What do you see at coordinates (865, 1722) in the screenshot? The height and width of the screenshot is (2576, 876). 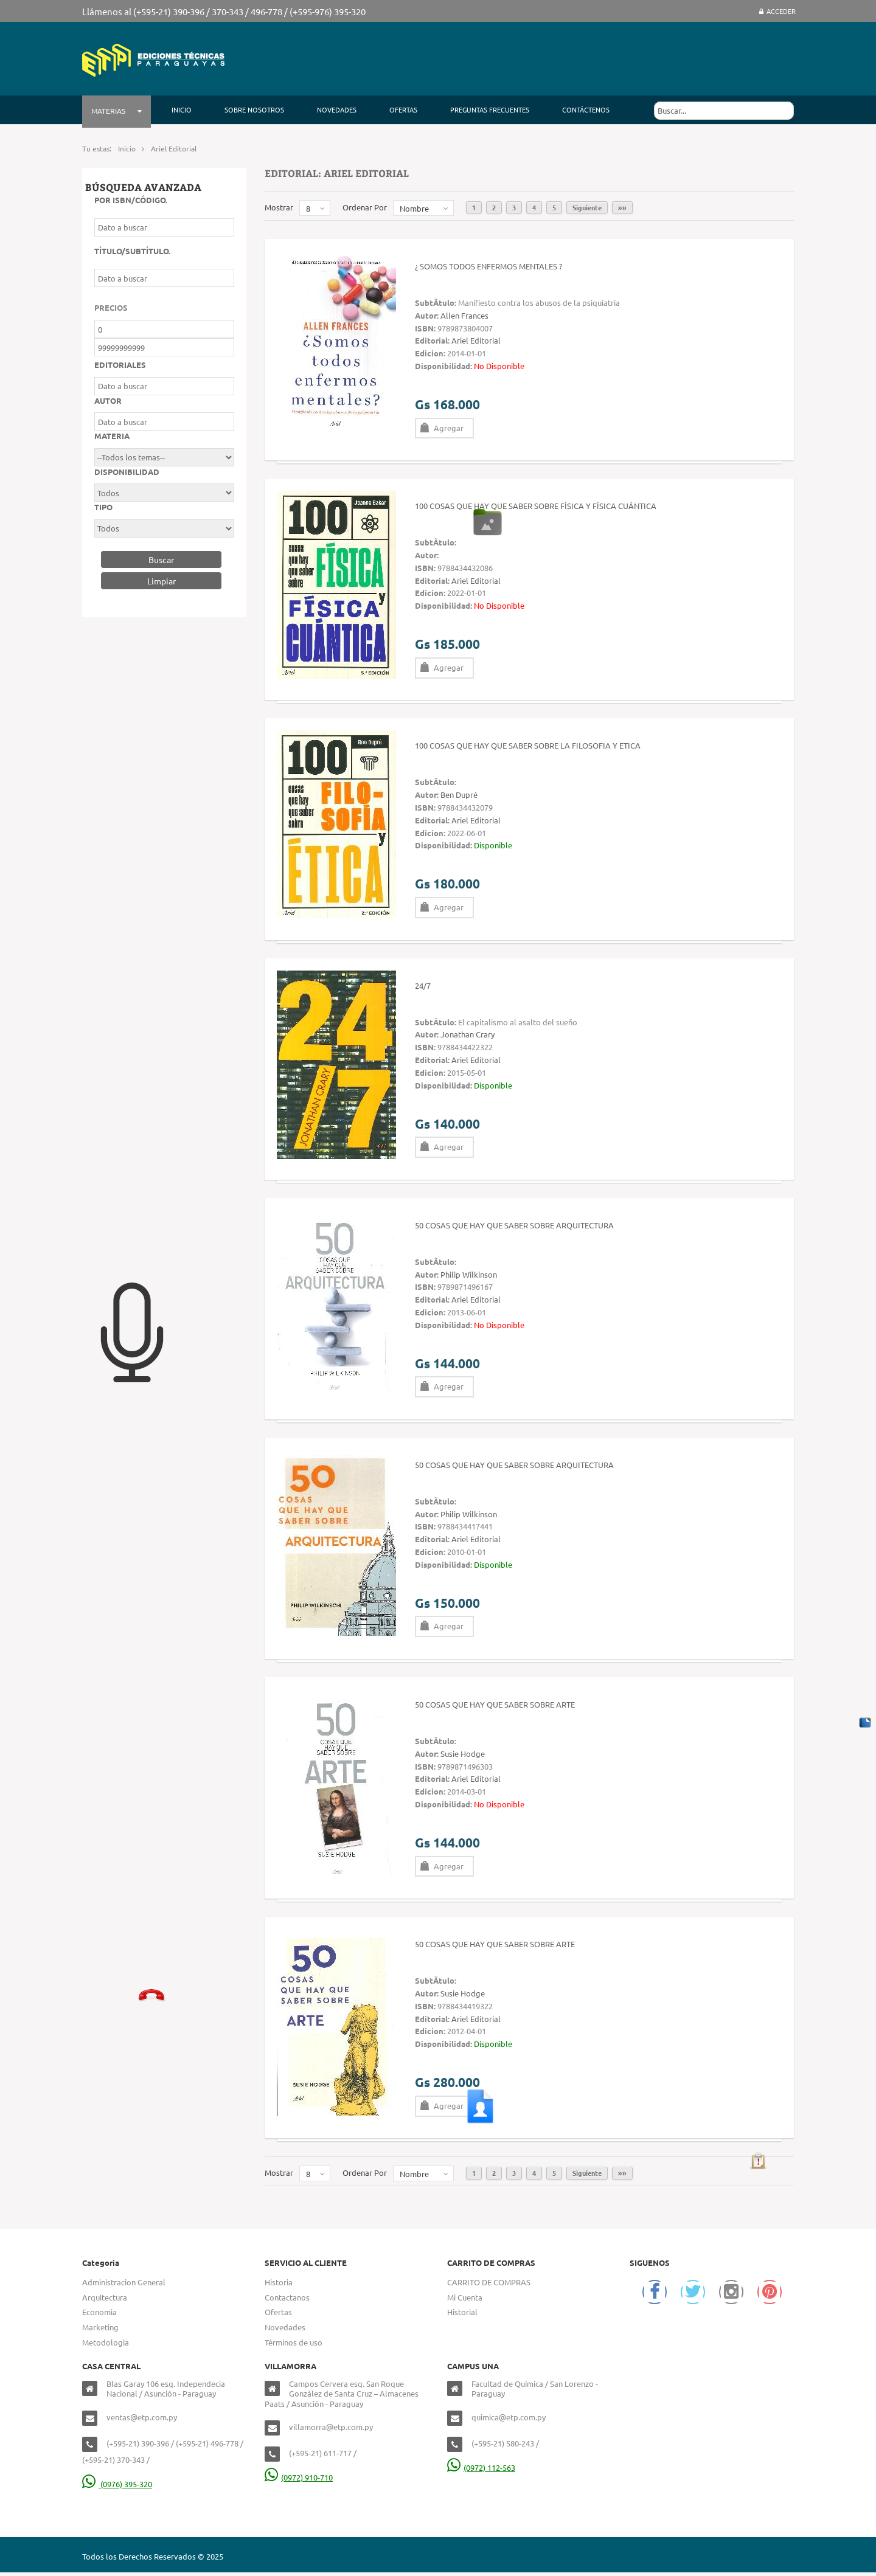 I see `change desktop wallpaper settings` at bounding box center [865, 1722].